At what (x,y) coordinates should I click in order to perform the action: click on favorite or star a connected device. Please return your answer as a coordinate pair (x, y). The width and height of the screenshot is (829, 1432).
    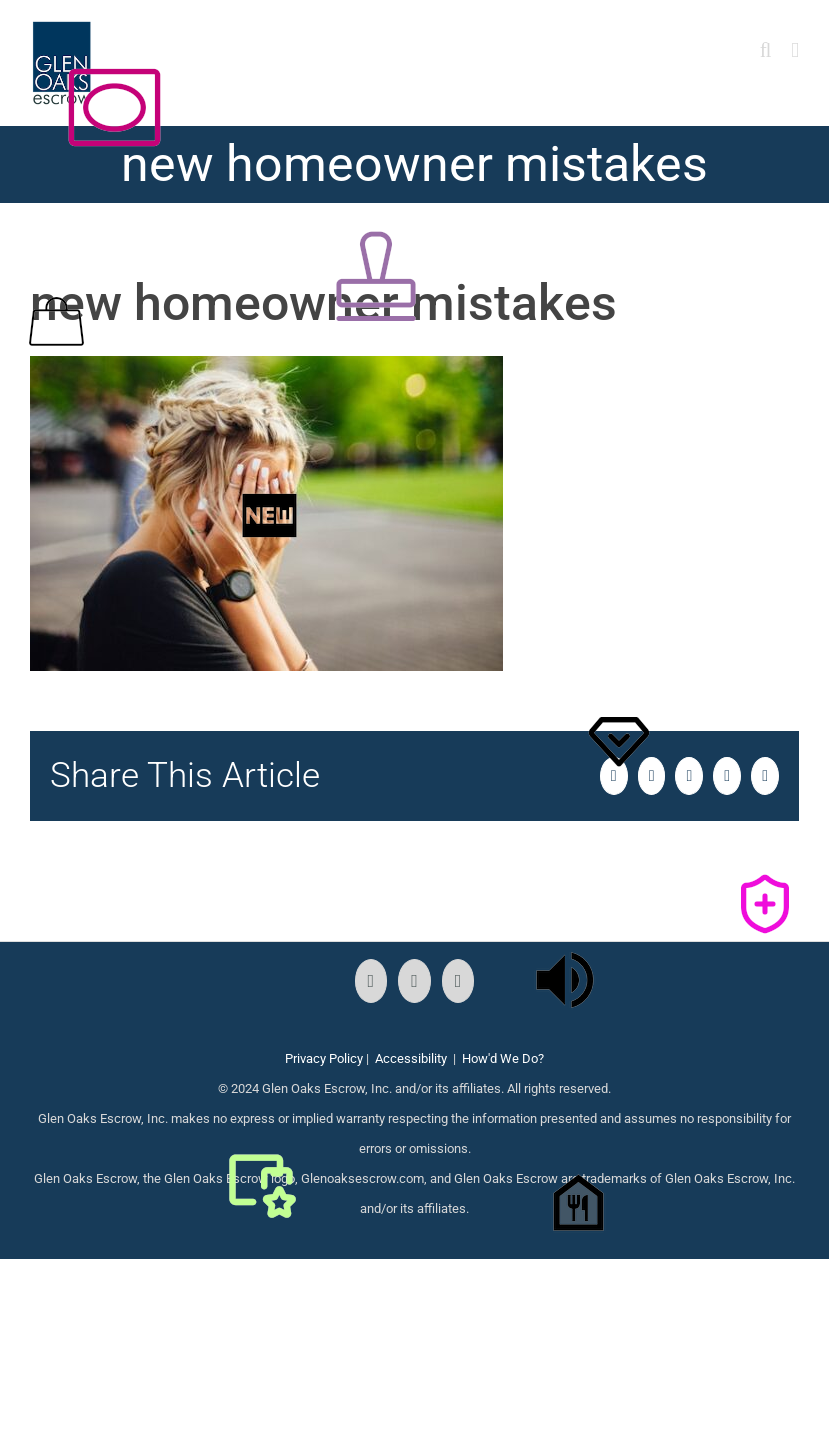
    Looking at the image, I should click on (261, 1183).